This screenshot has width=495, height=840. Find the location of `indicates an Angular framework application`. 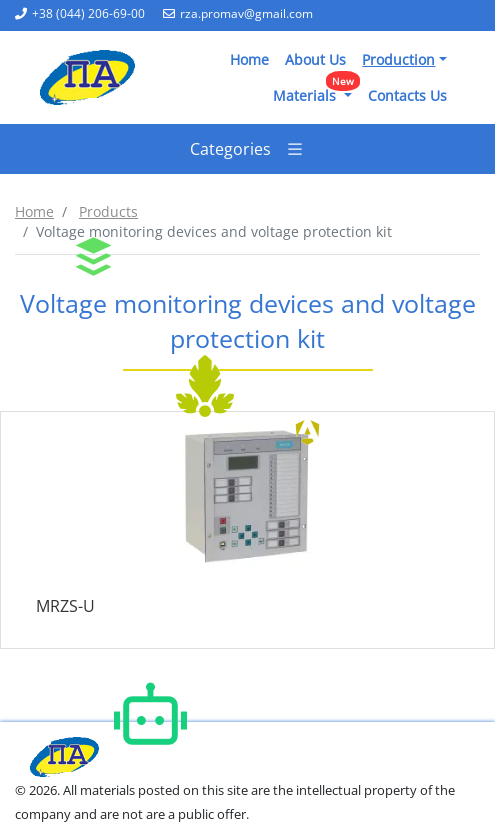

indicates an Angular framework application is located at coordinates (307, 432).